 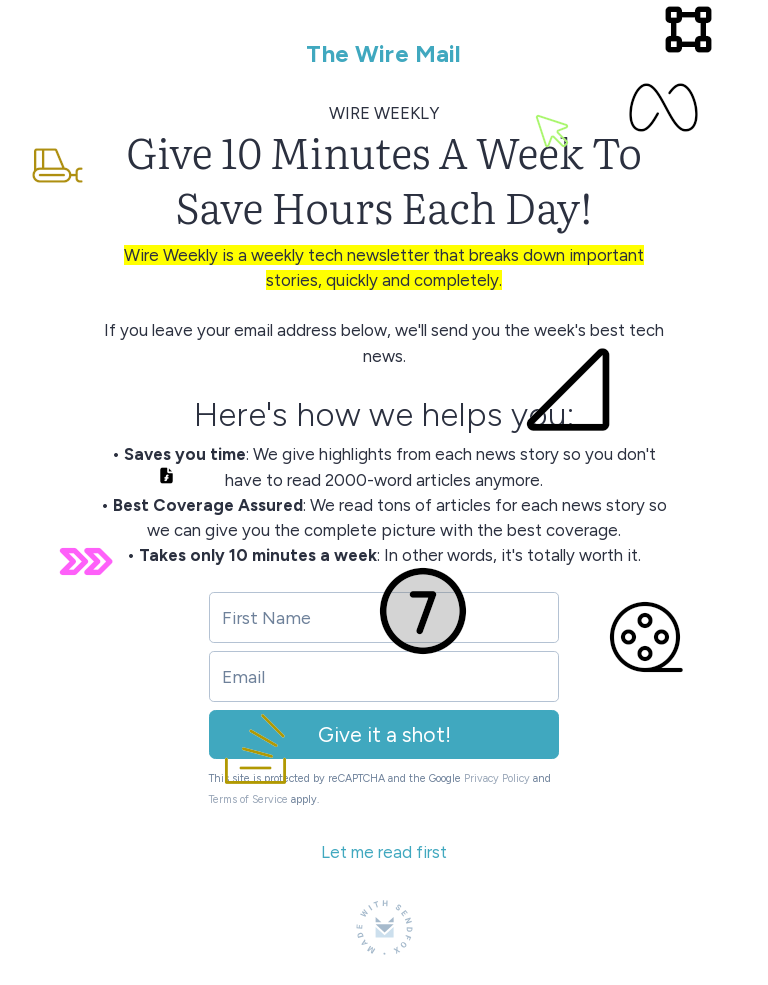 What do you see at coordinates (688, 29) in the screenshot?
I see `adjust selection or crop boundaries` at bounding box center [688, 29].